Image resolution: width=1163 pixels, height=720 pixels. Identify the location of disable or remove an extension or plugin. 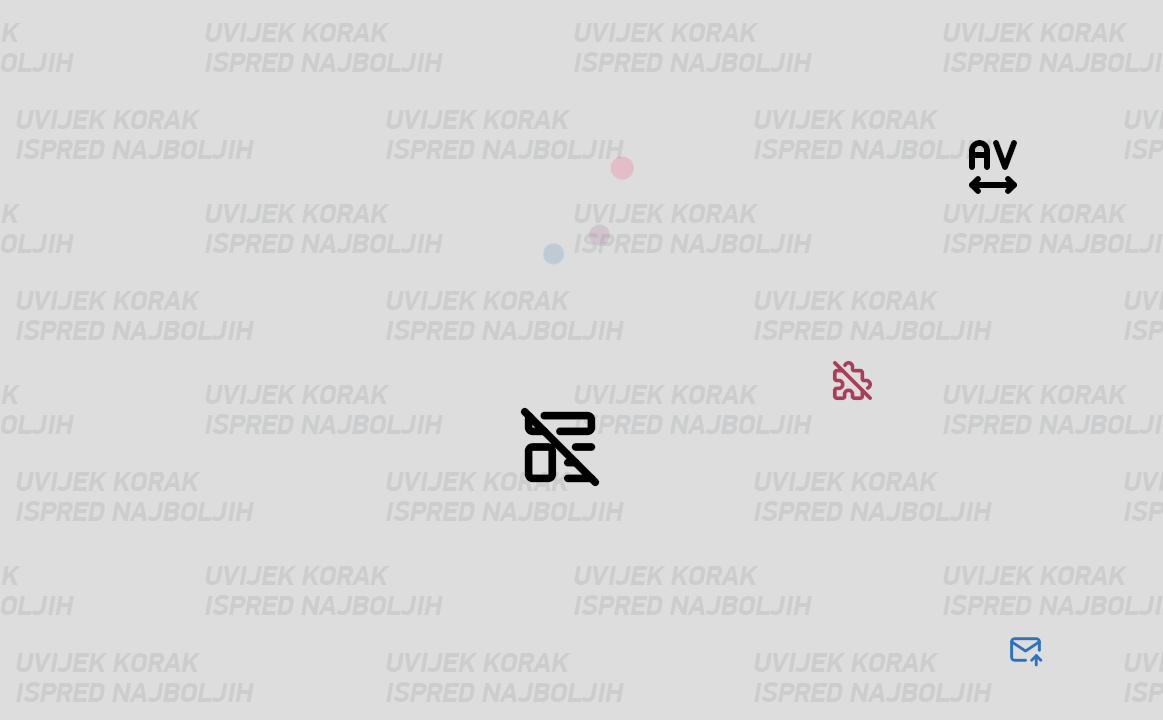
(852, 380).